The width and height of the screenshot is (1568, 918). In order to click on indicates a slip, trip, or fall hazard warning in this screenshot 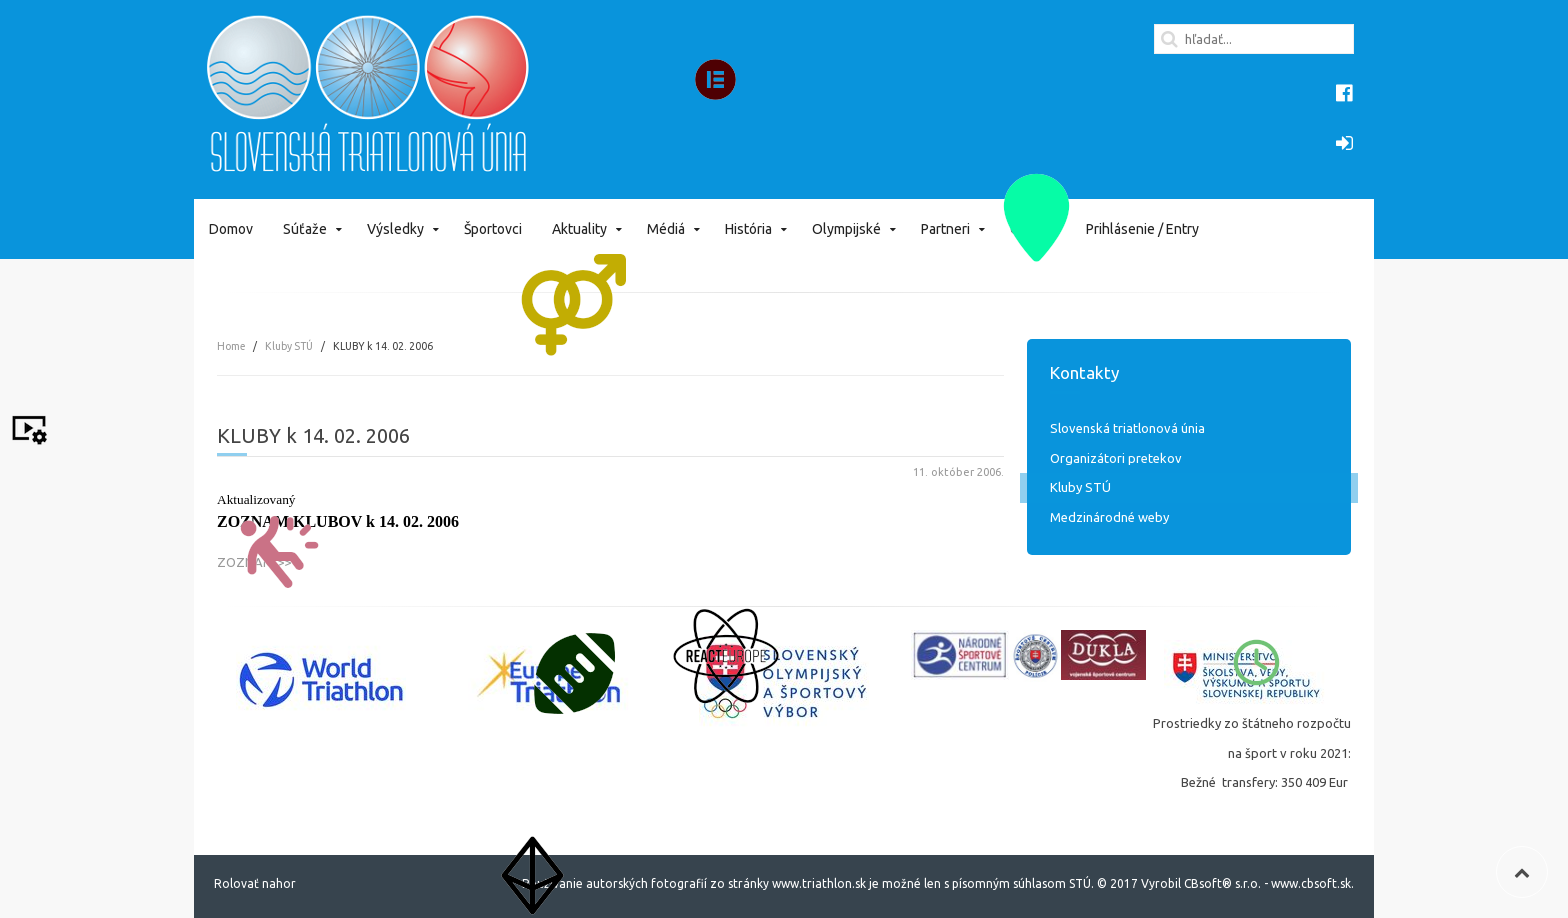, I will do `click(279, 552)`.